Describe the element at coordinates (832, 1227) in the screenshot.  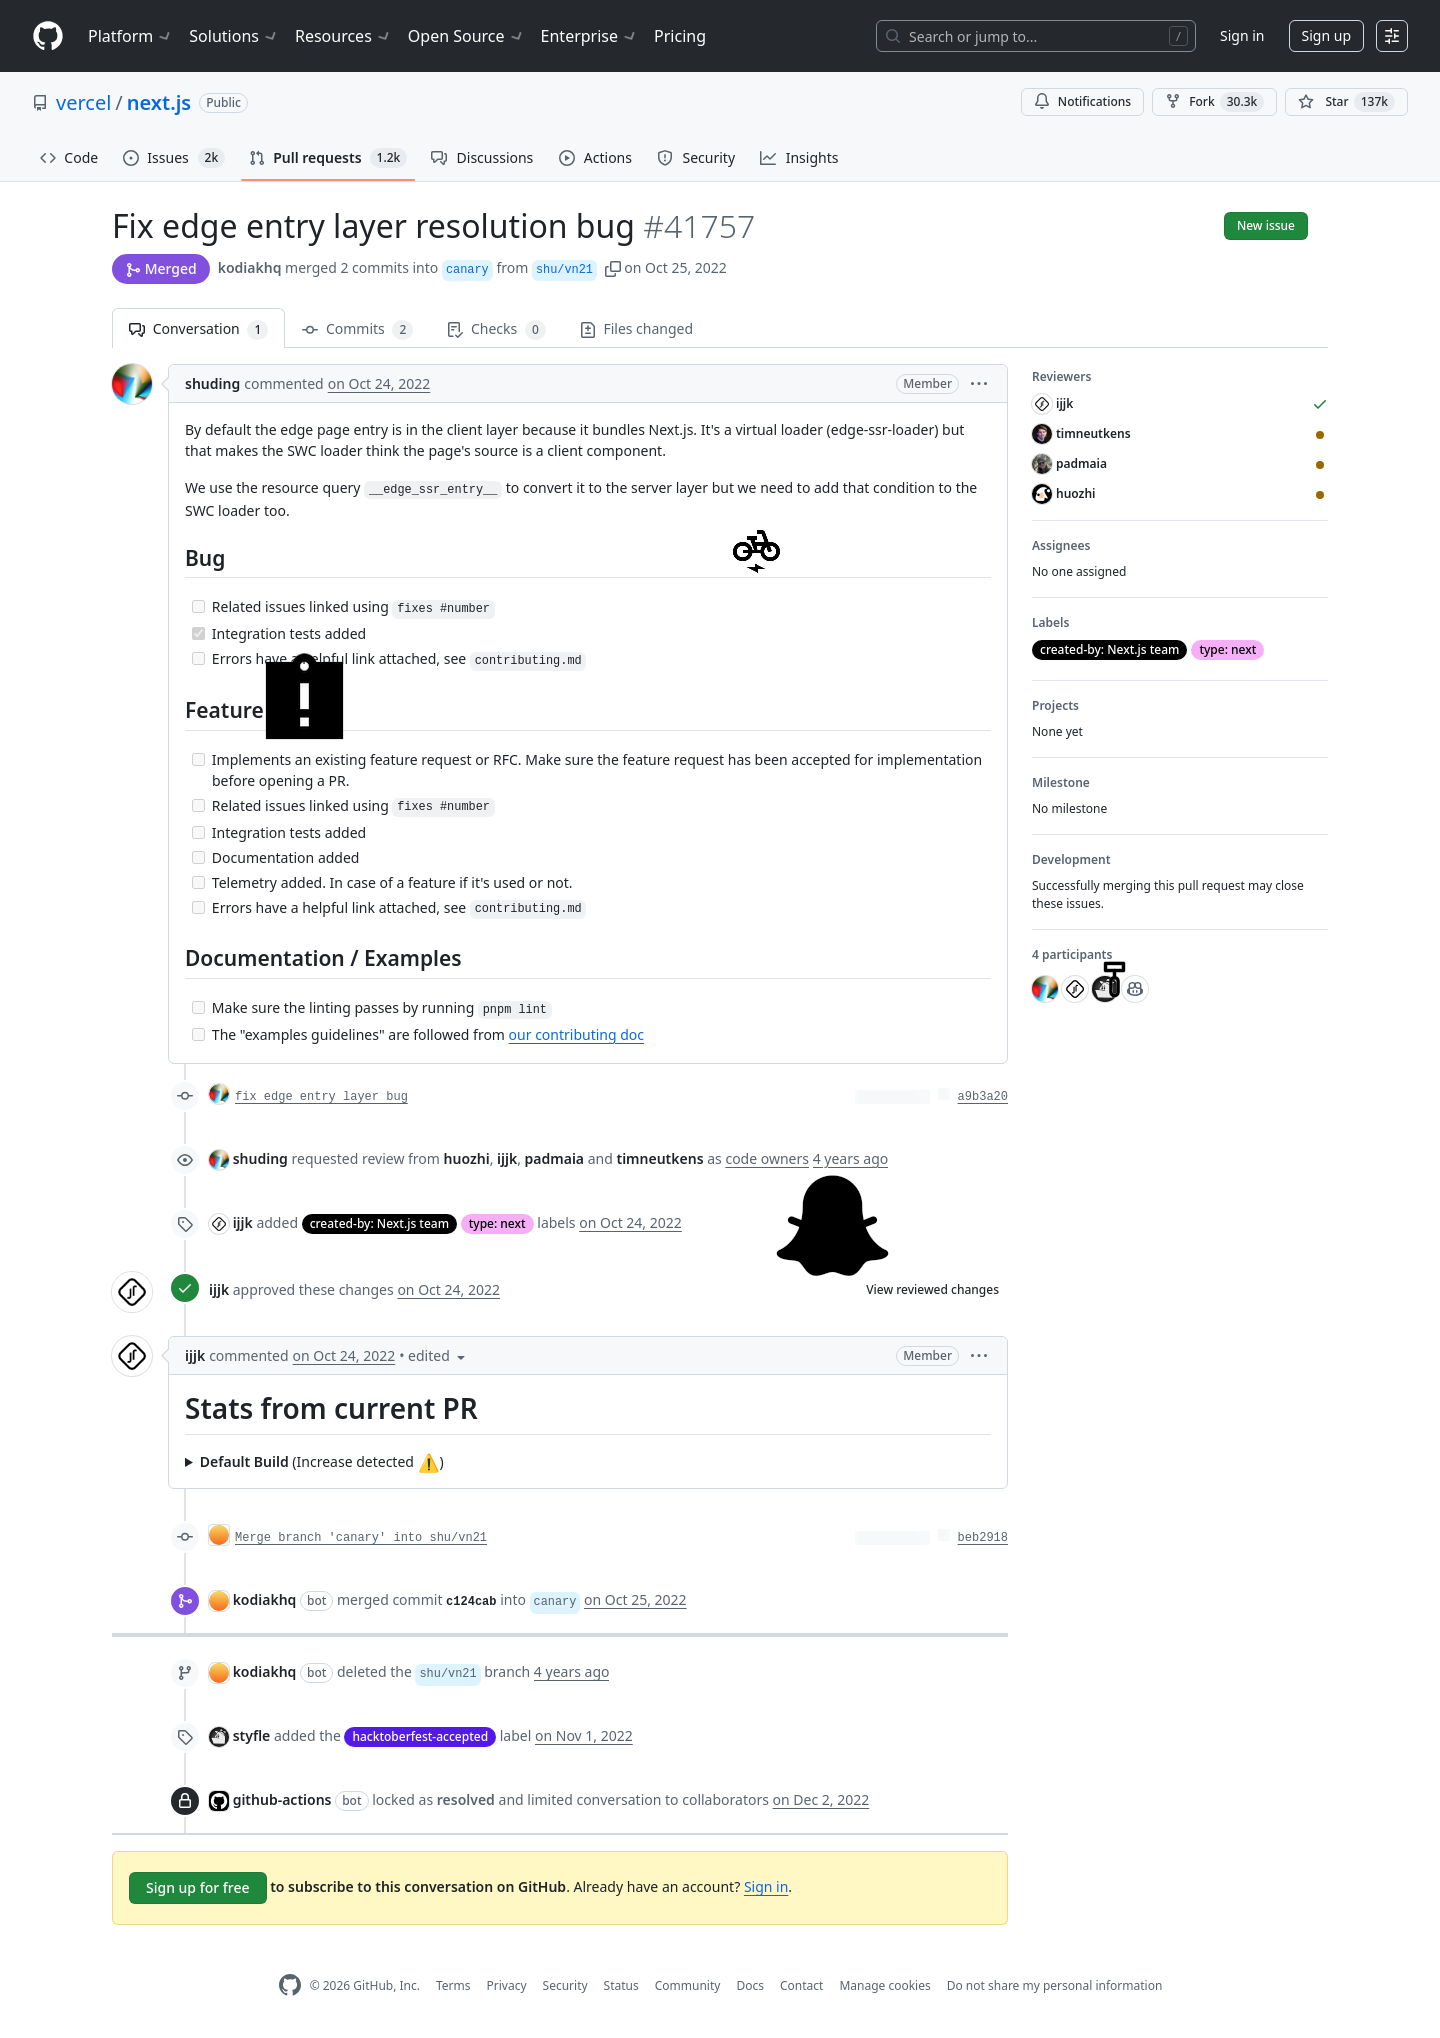
I see `open Snapchat app` at that location.